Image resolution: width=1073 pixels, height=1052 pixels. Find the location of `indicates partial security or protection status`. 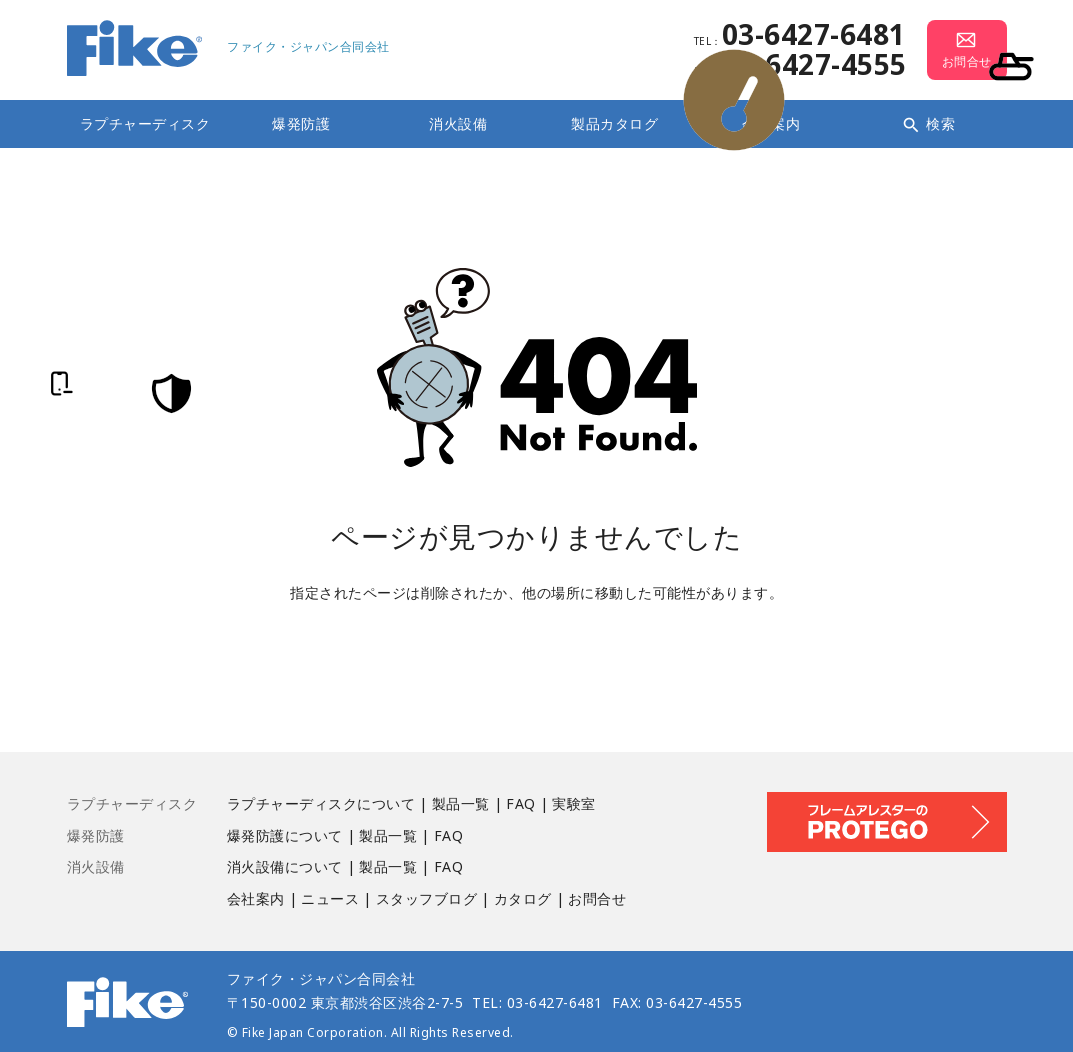

indicates partial security or protection status is located at coordinates (171, 393).